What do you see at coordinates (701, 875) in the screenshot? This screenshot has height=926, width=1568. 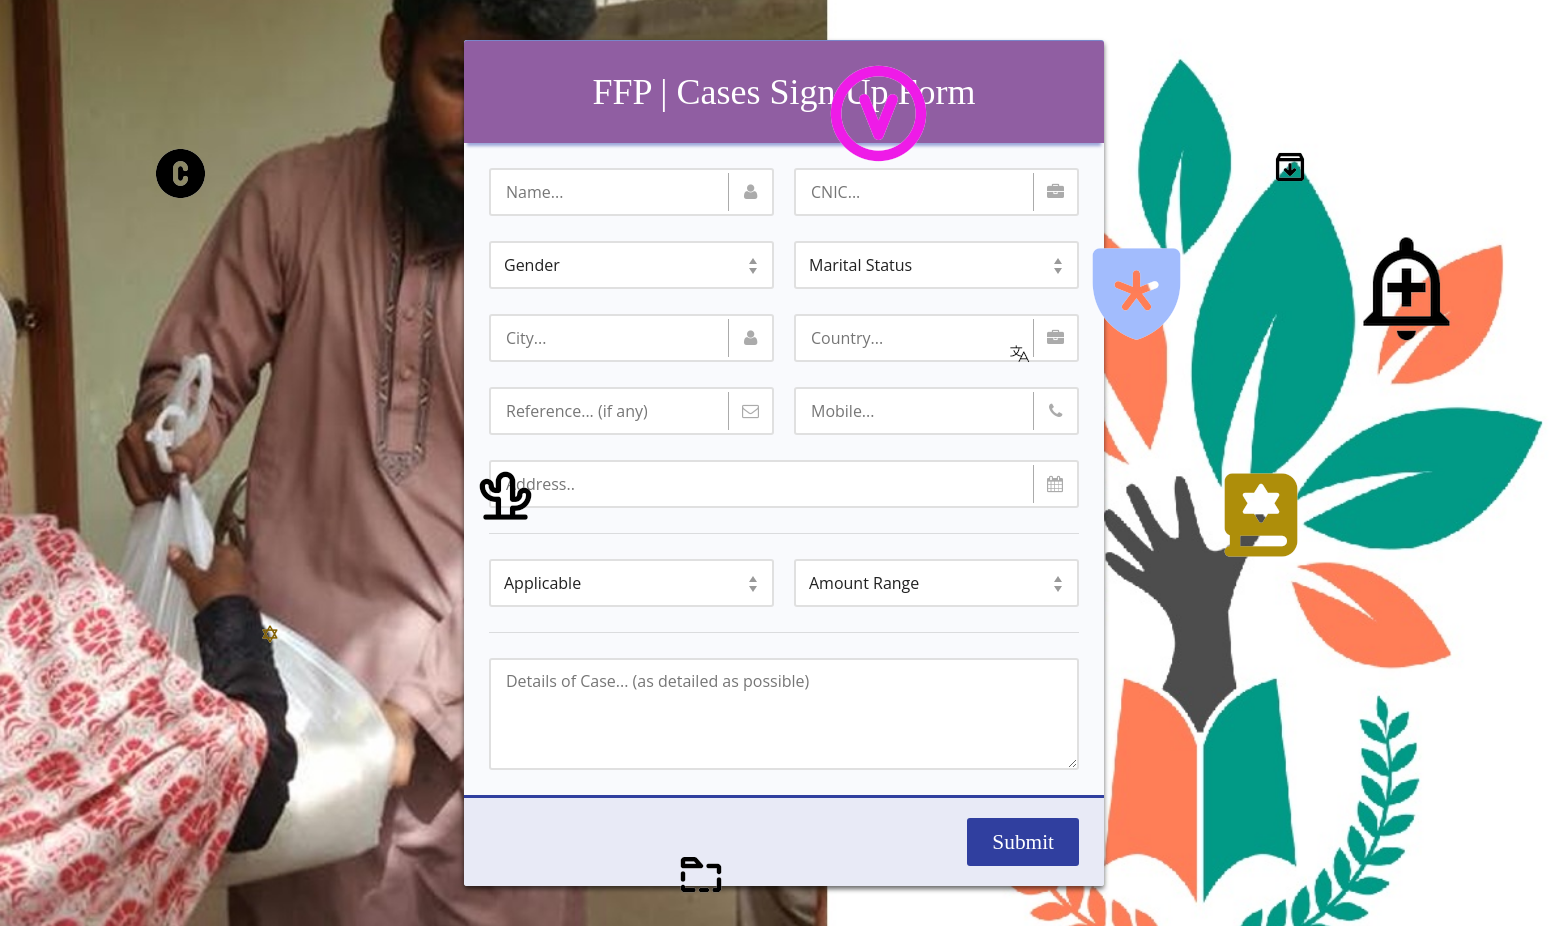 I see `create a new folder` at bounding box center [701, 875].